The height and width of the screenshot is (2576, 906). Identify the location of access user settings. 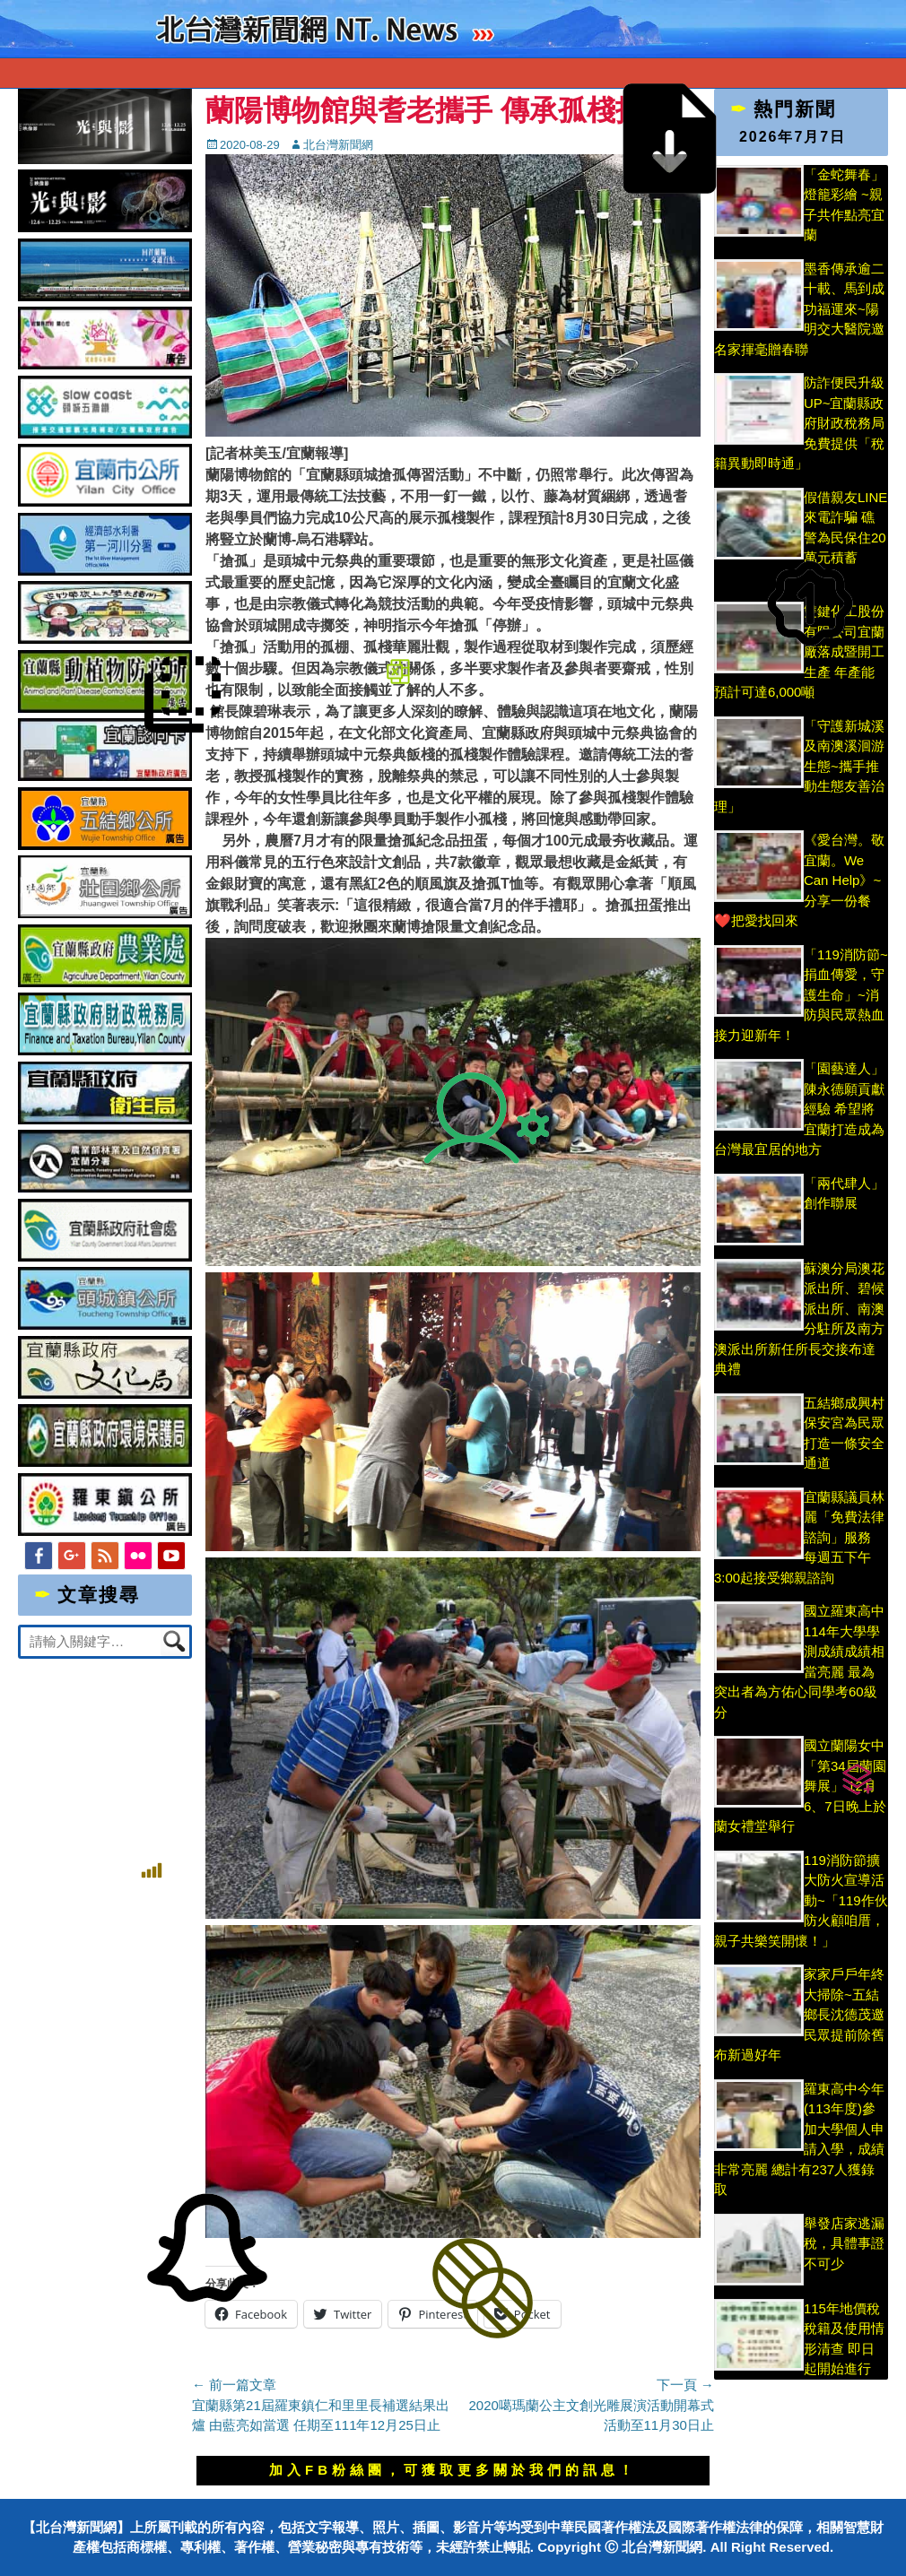
(482, 1122).